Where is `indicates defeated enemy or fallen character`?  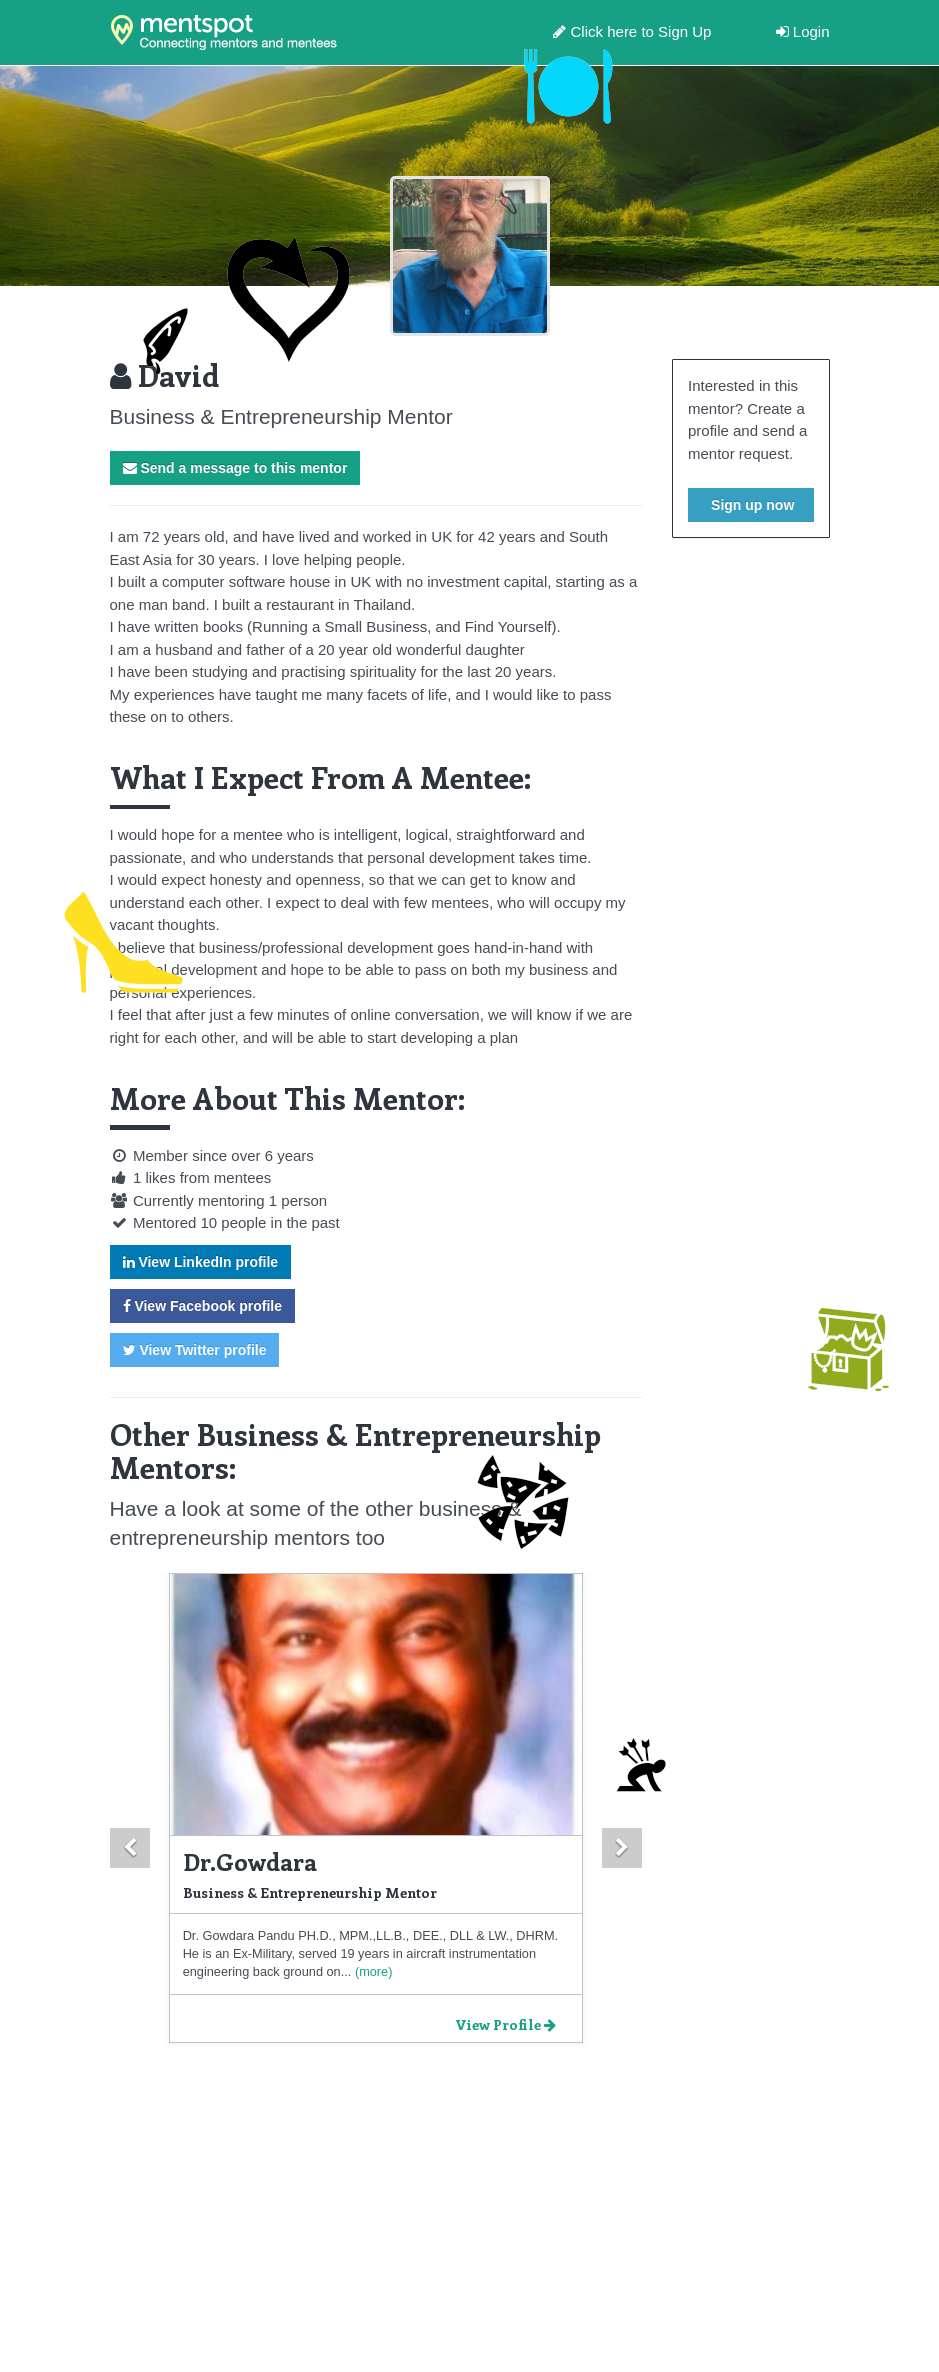 indicates defeated enemy or fallen character is located at coordinates (641, 1764).